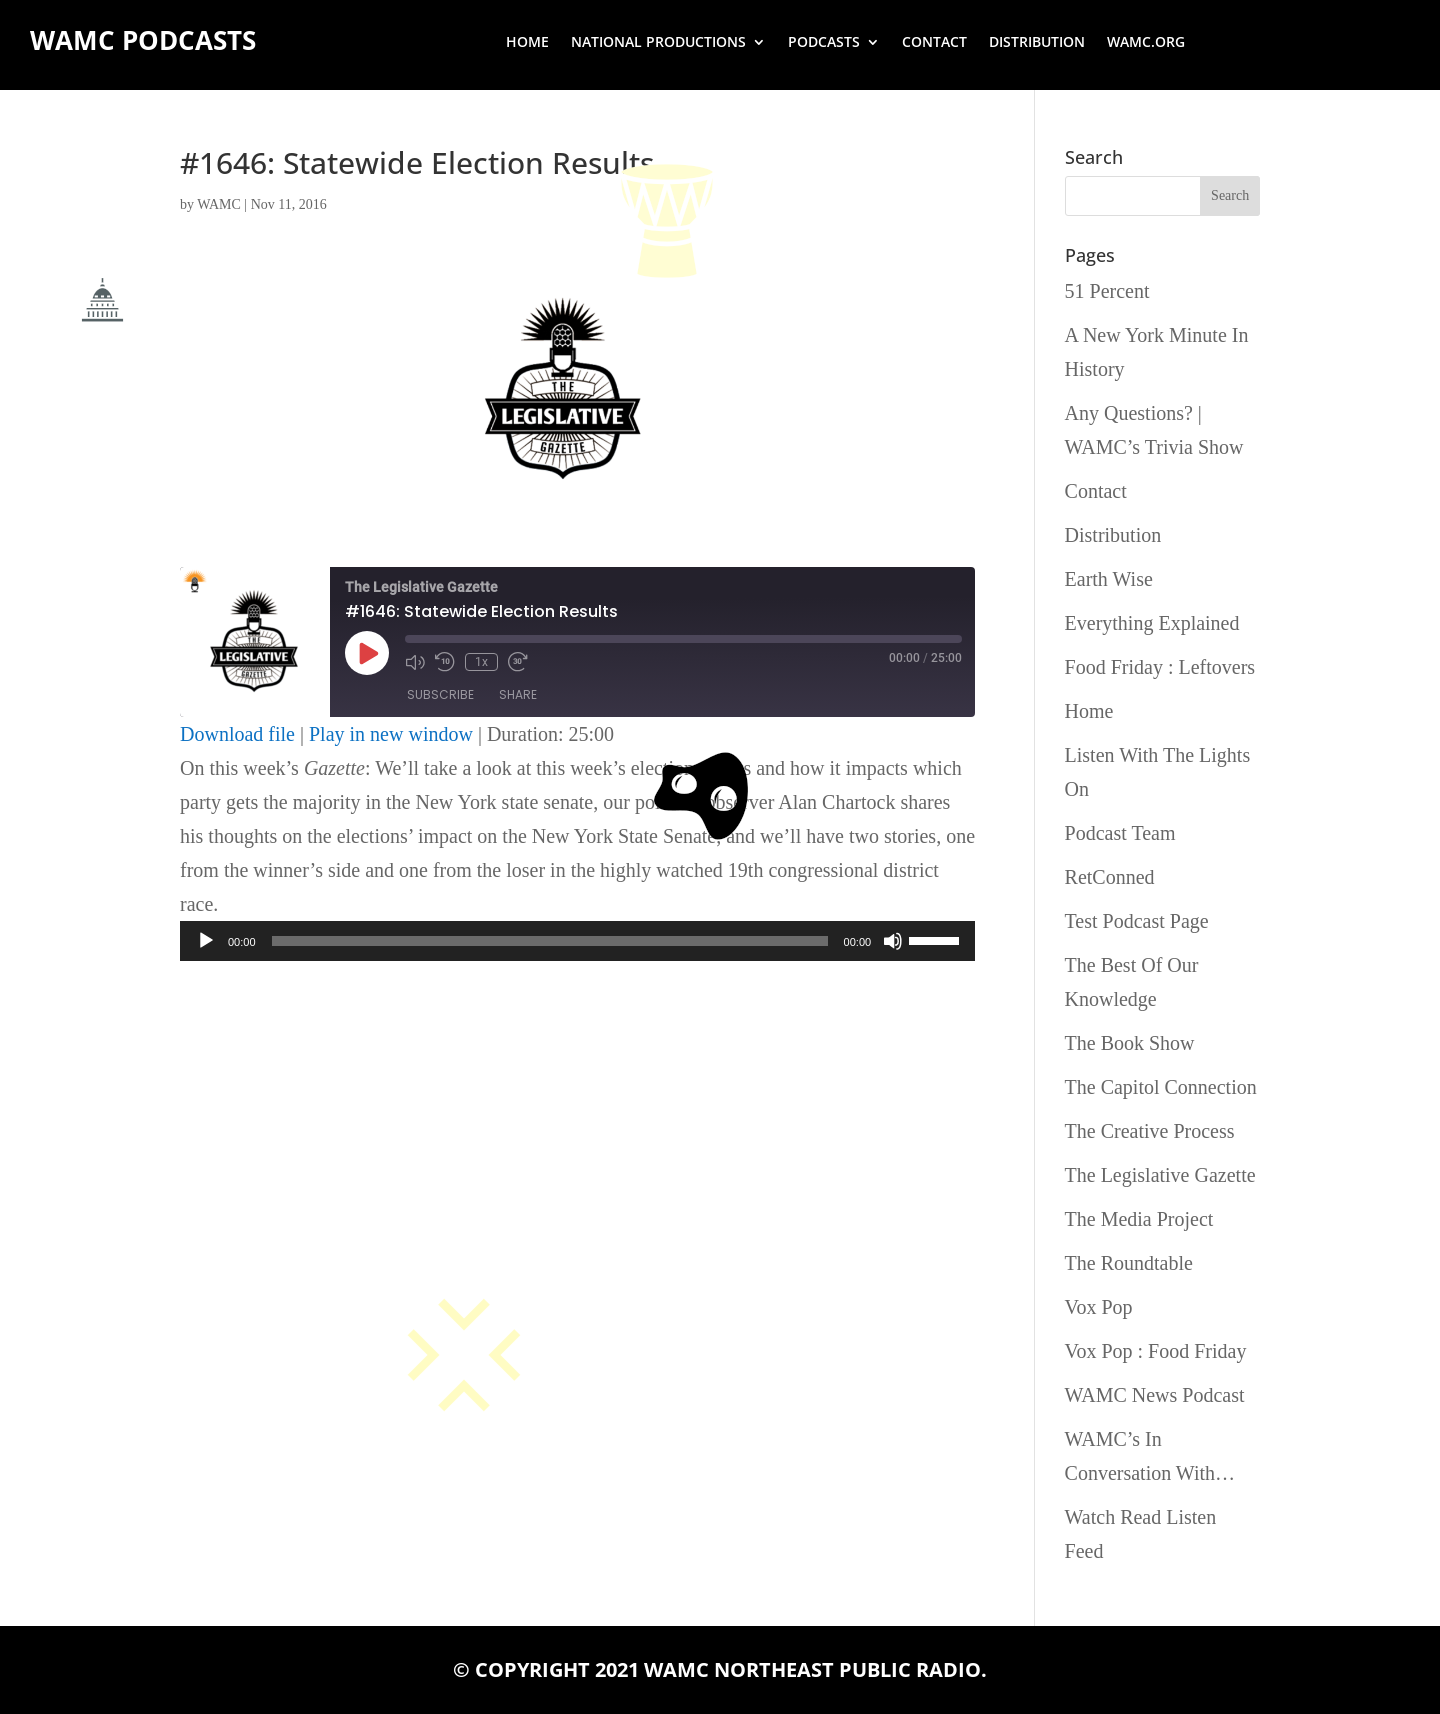 Image resolution: width=1440 pixels, height=1714 pixels. Describe the element at coordinates (701, 796) in the screenshot. I see `indicates breakfast or morning meal options` at that location.